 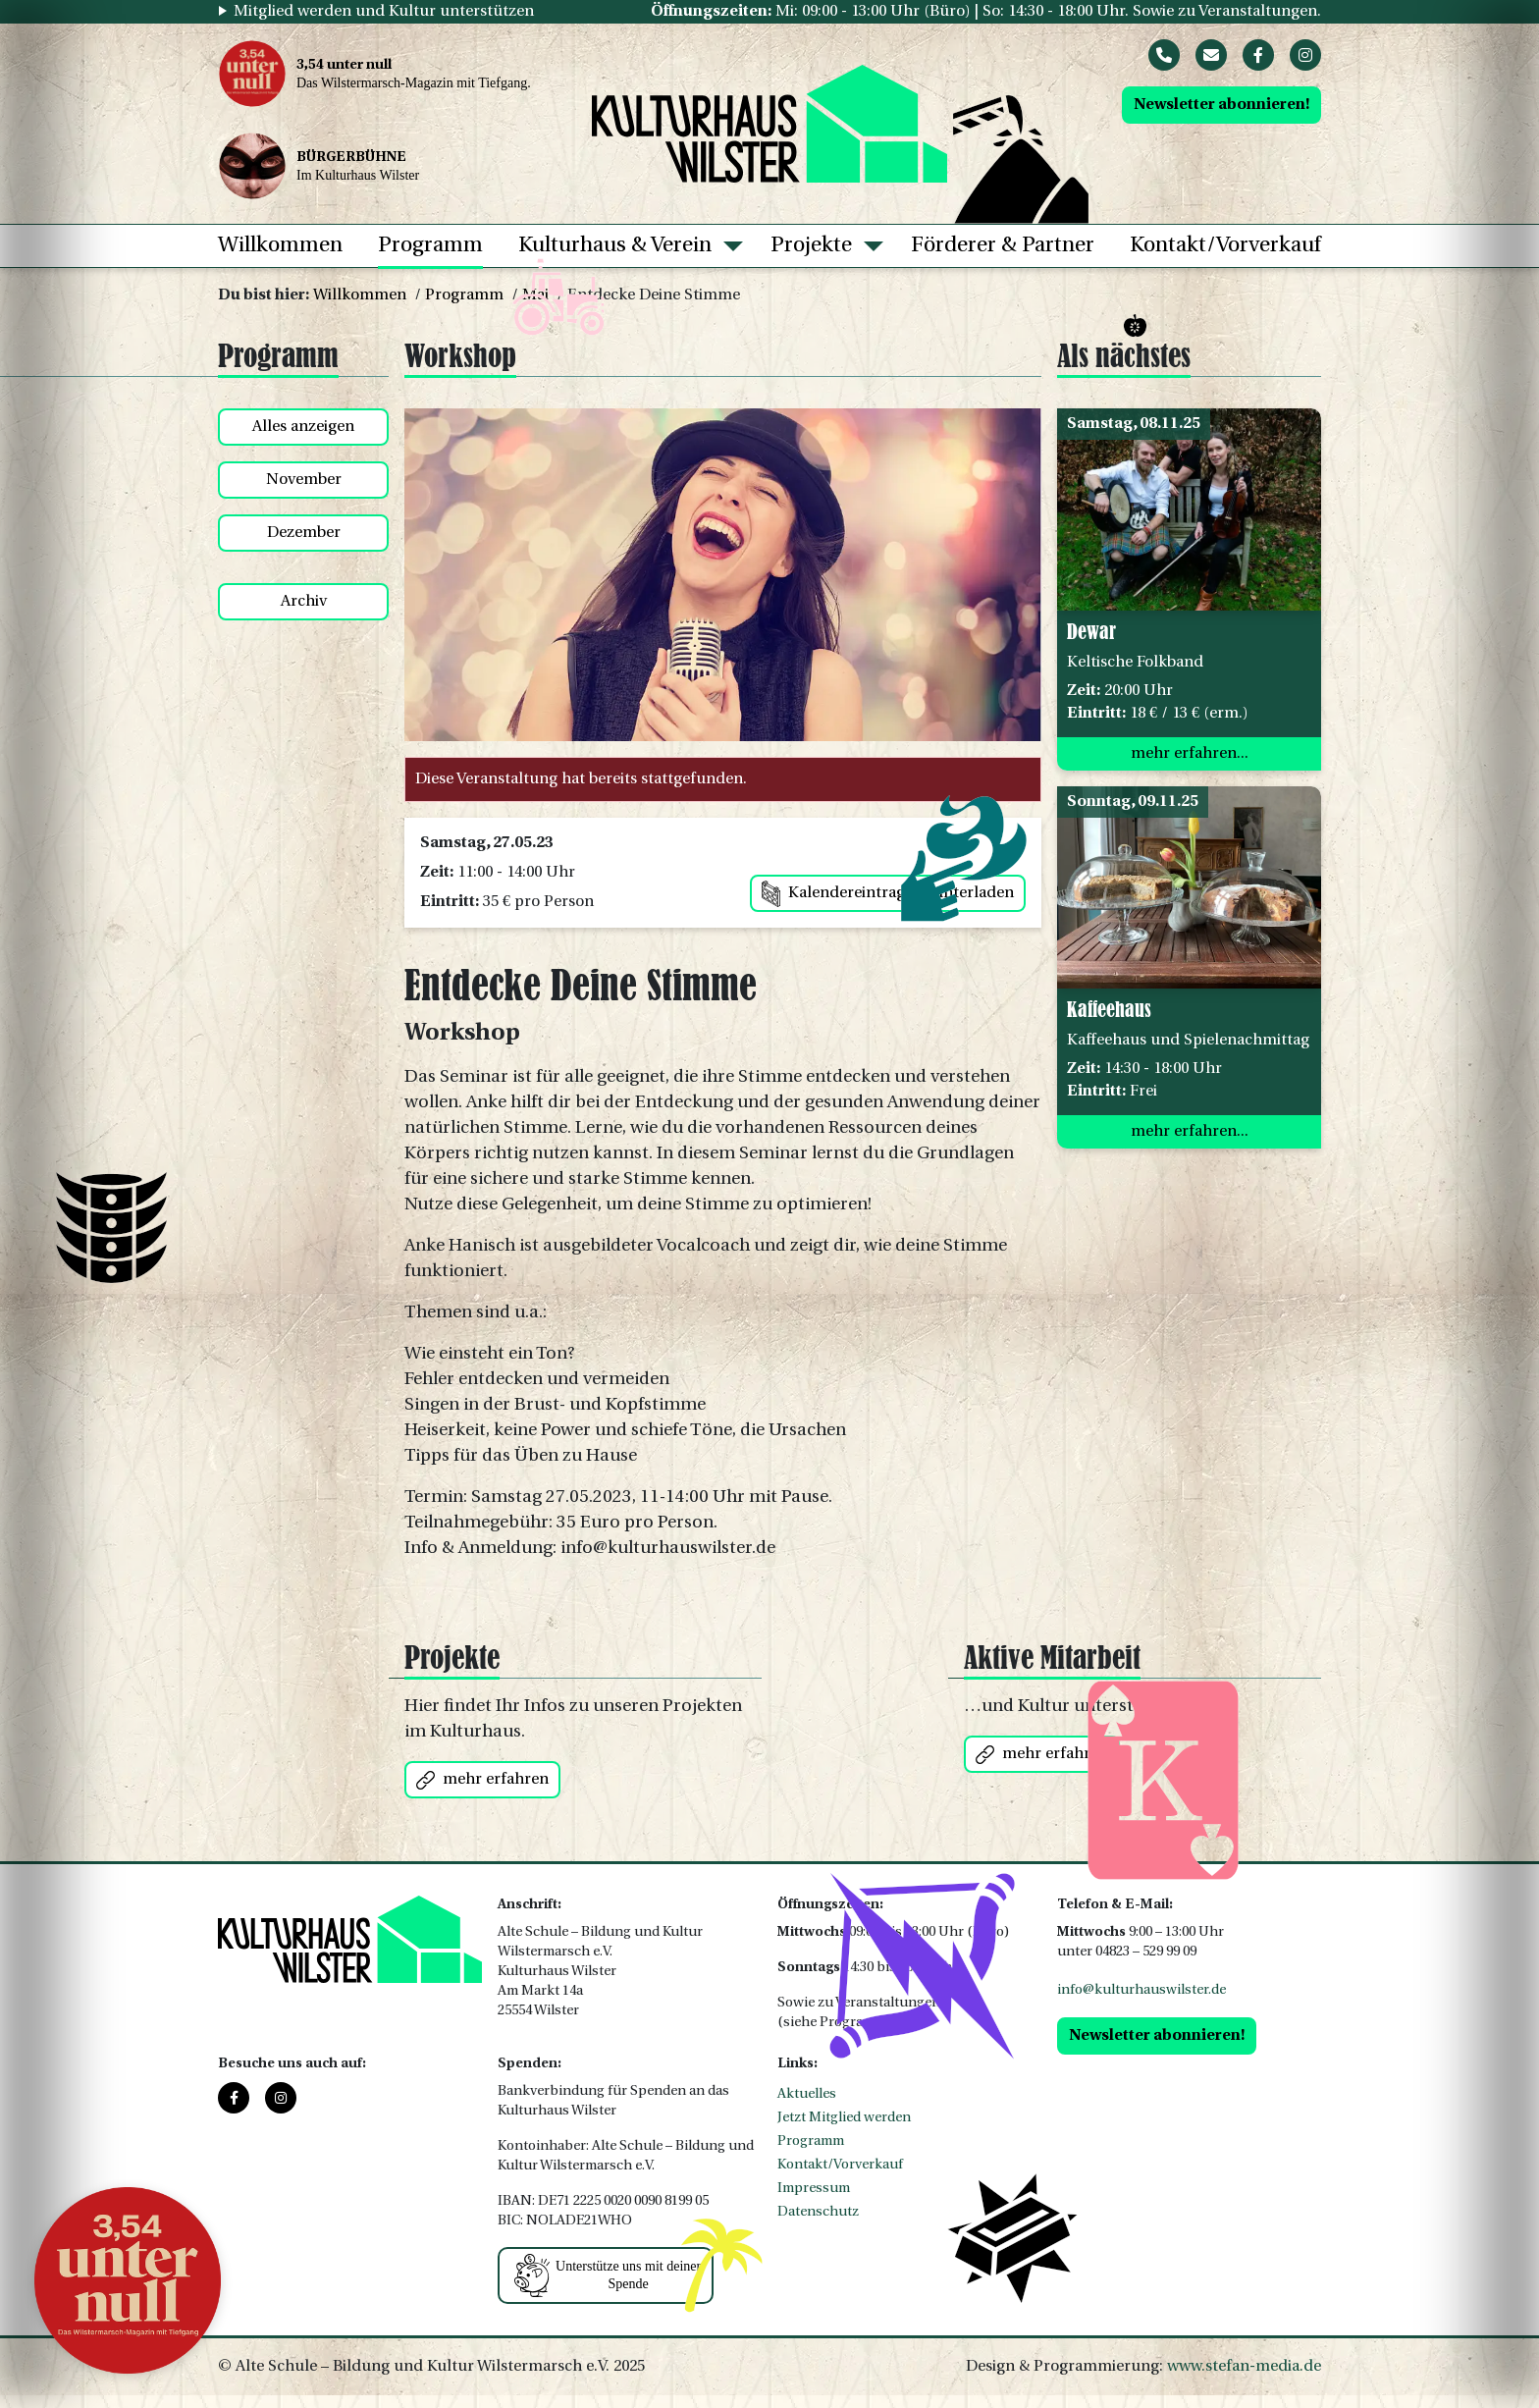 What do you see at coordinates (111, 1227) in the screenshot?
I see `server or database storage indicator` at bounding box center [111, 1227].